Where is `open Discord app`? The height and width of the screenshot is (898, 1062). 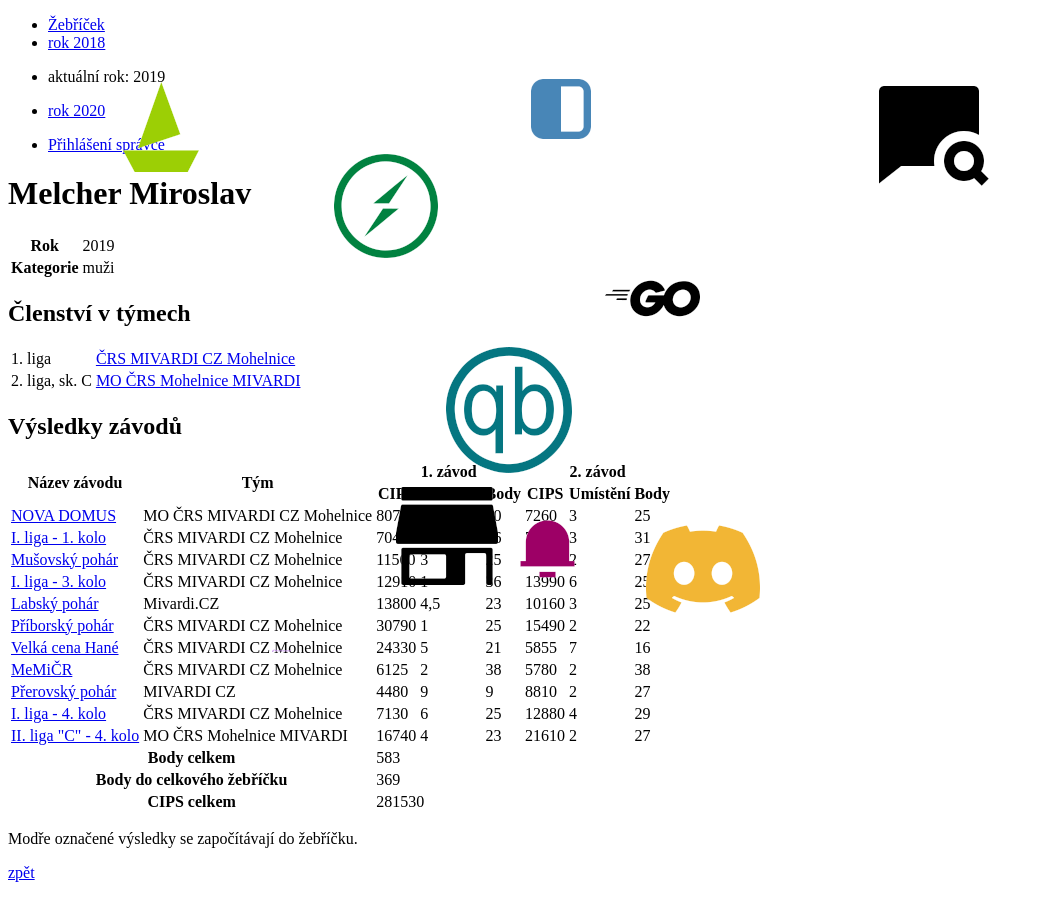 open Discord app is located at coordinates (703, 569).